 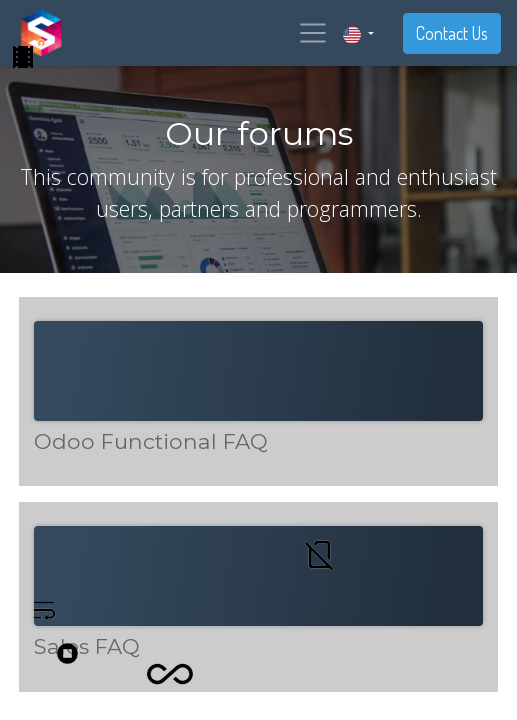 What do you see at coordinates (319, 554) in the screenshot?
I see `no sim card detected` at bounding box center [319, 554].